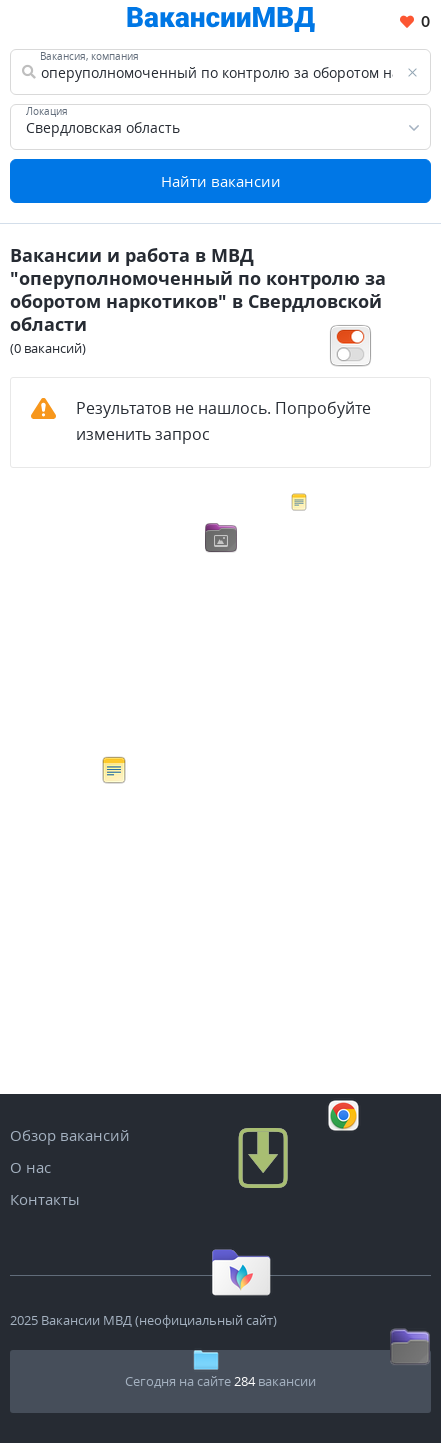 This screenshot has width=441, height=1443. Describe the element at coordinates (114, 770) in the screenshot. I see `open bijiben notes app` at that location.